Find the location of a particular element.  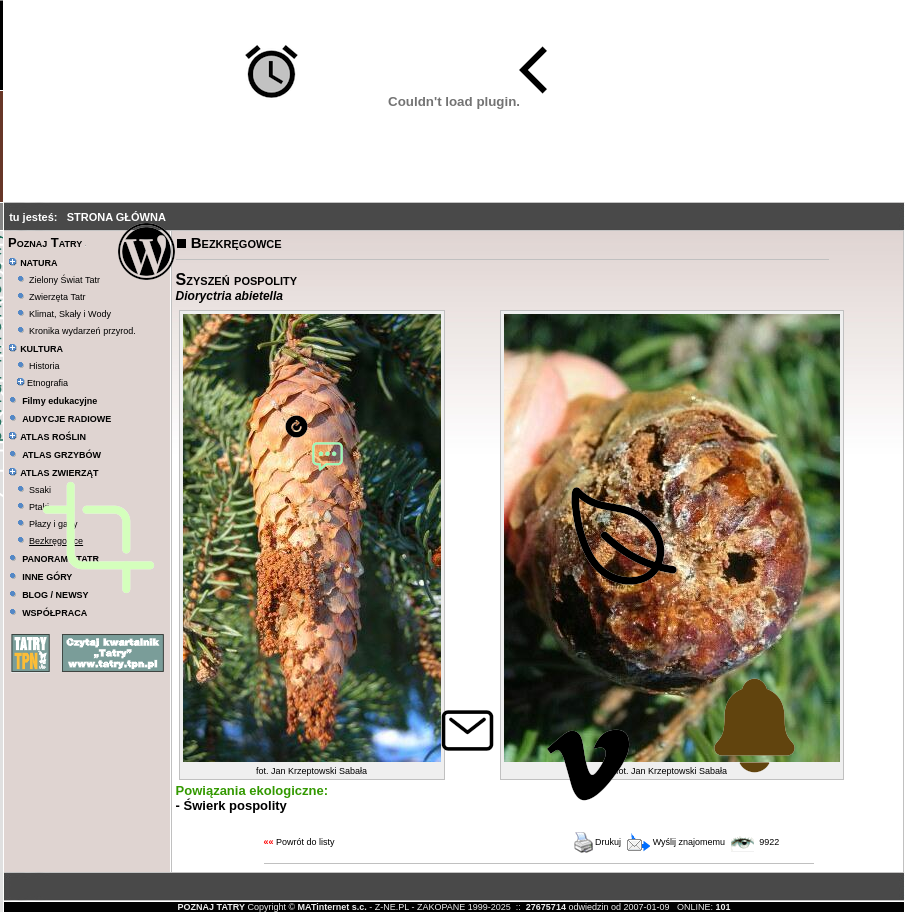

set or manage alarms is located at coordinates (271, 71).